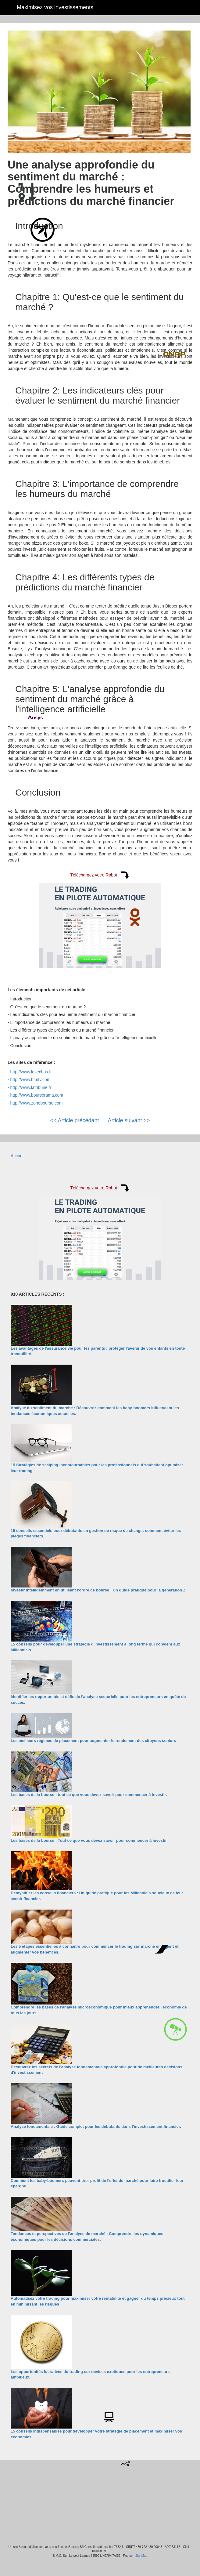 The width and height of the screenshot is (200, 2576). Describe the element at coordinates (35, 718) in the screenshot. I see `ansys engineering simulation software logo` at that location.